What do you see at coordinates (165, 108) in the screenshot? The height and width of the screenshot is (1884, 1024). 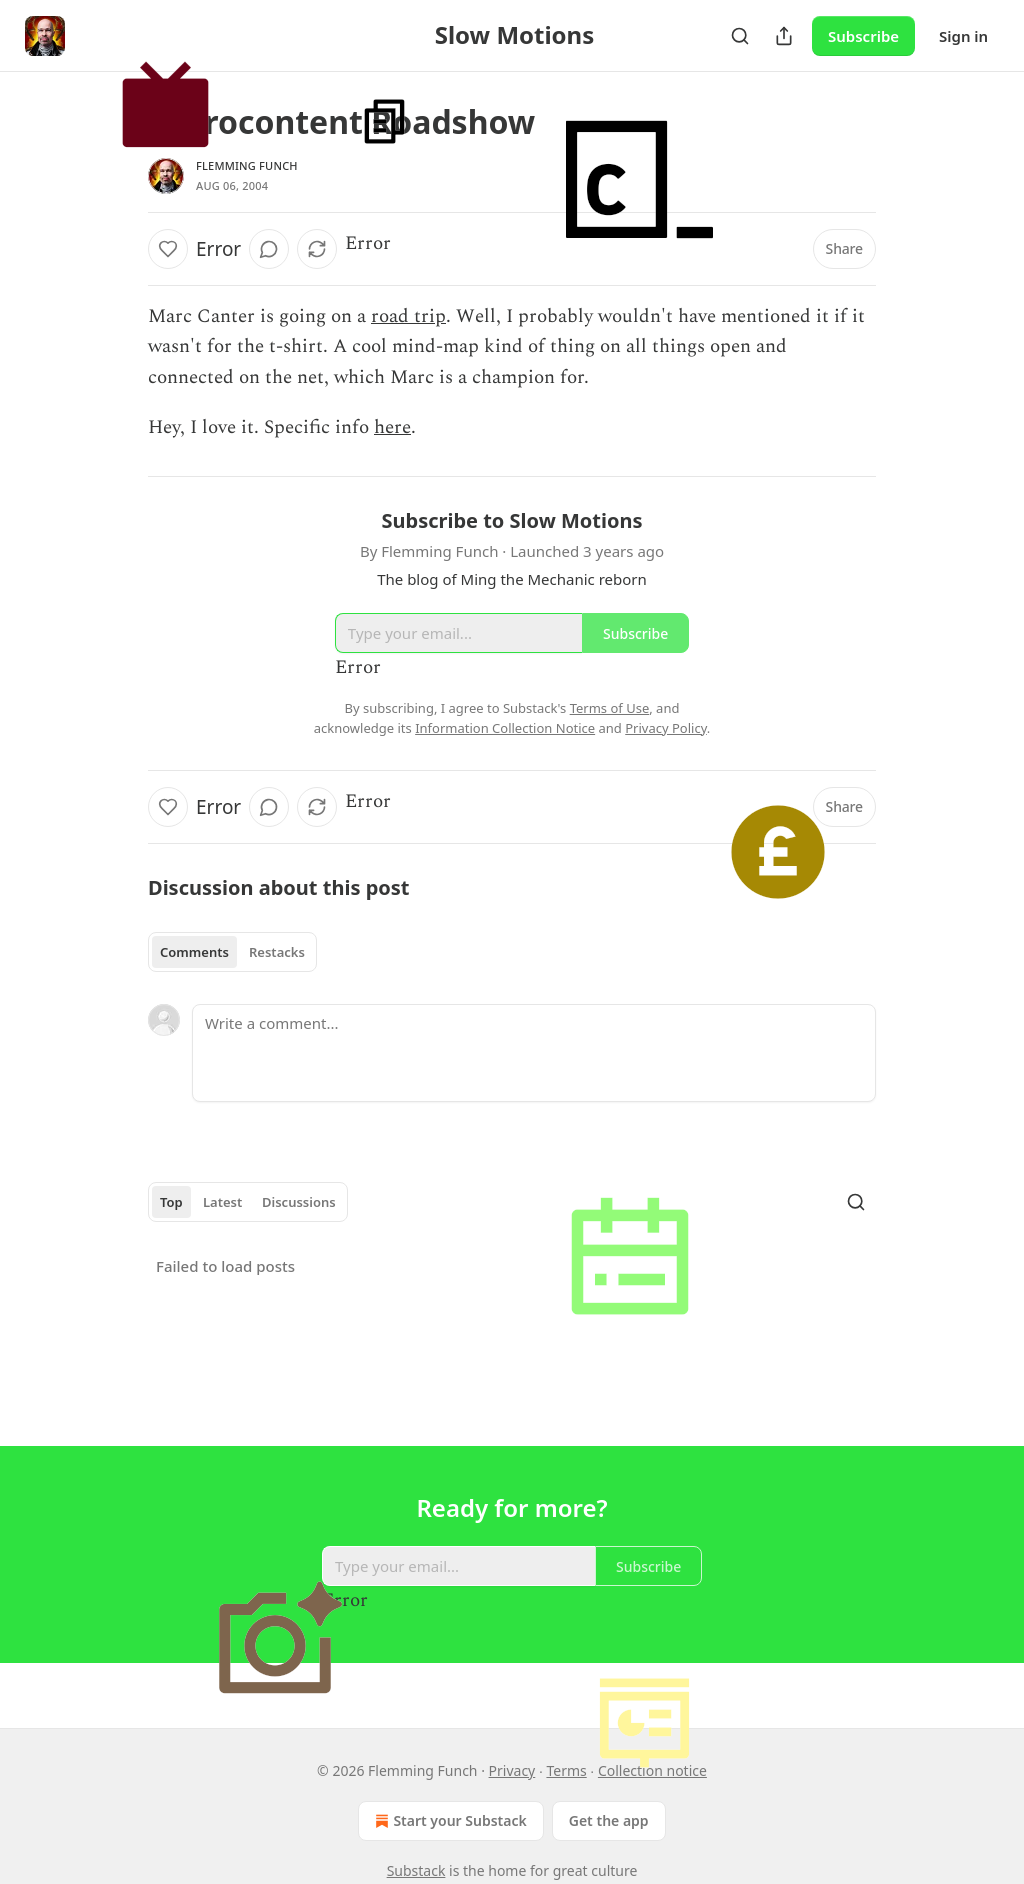 I see `open tv or video streaming app` at bounding box center [165, 108].